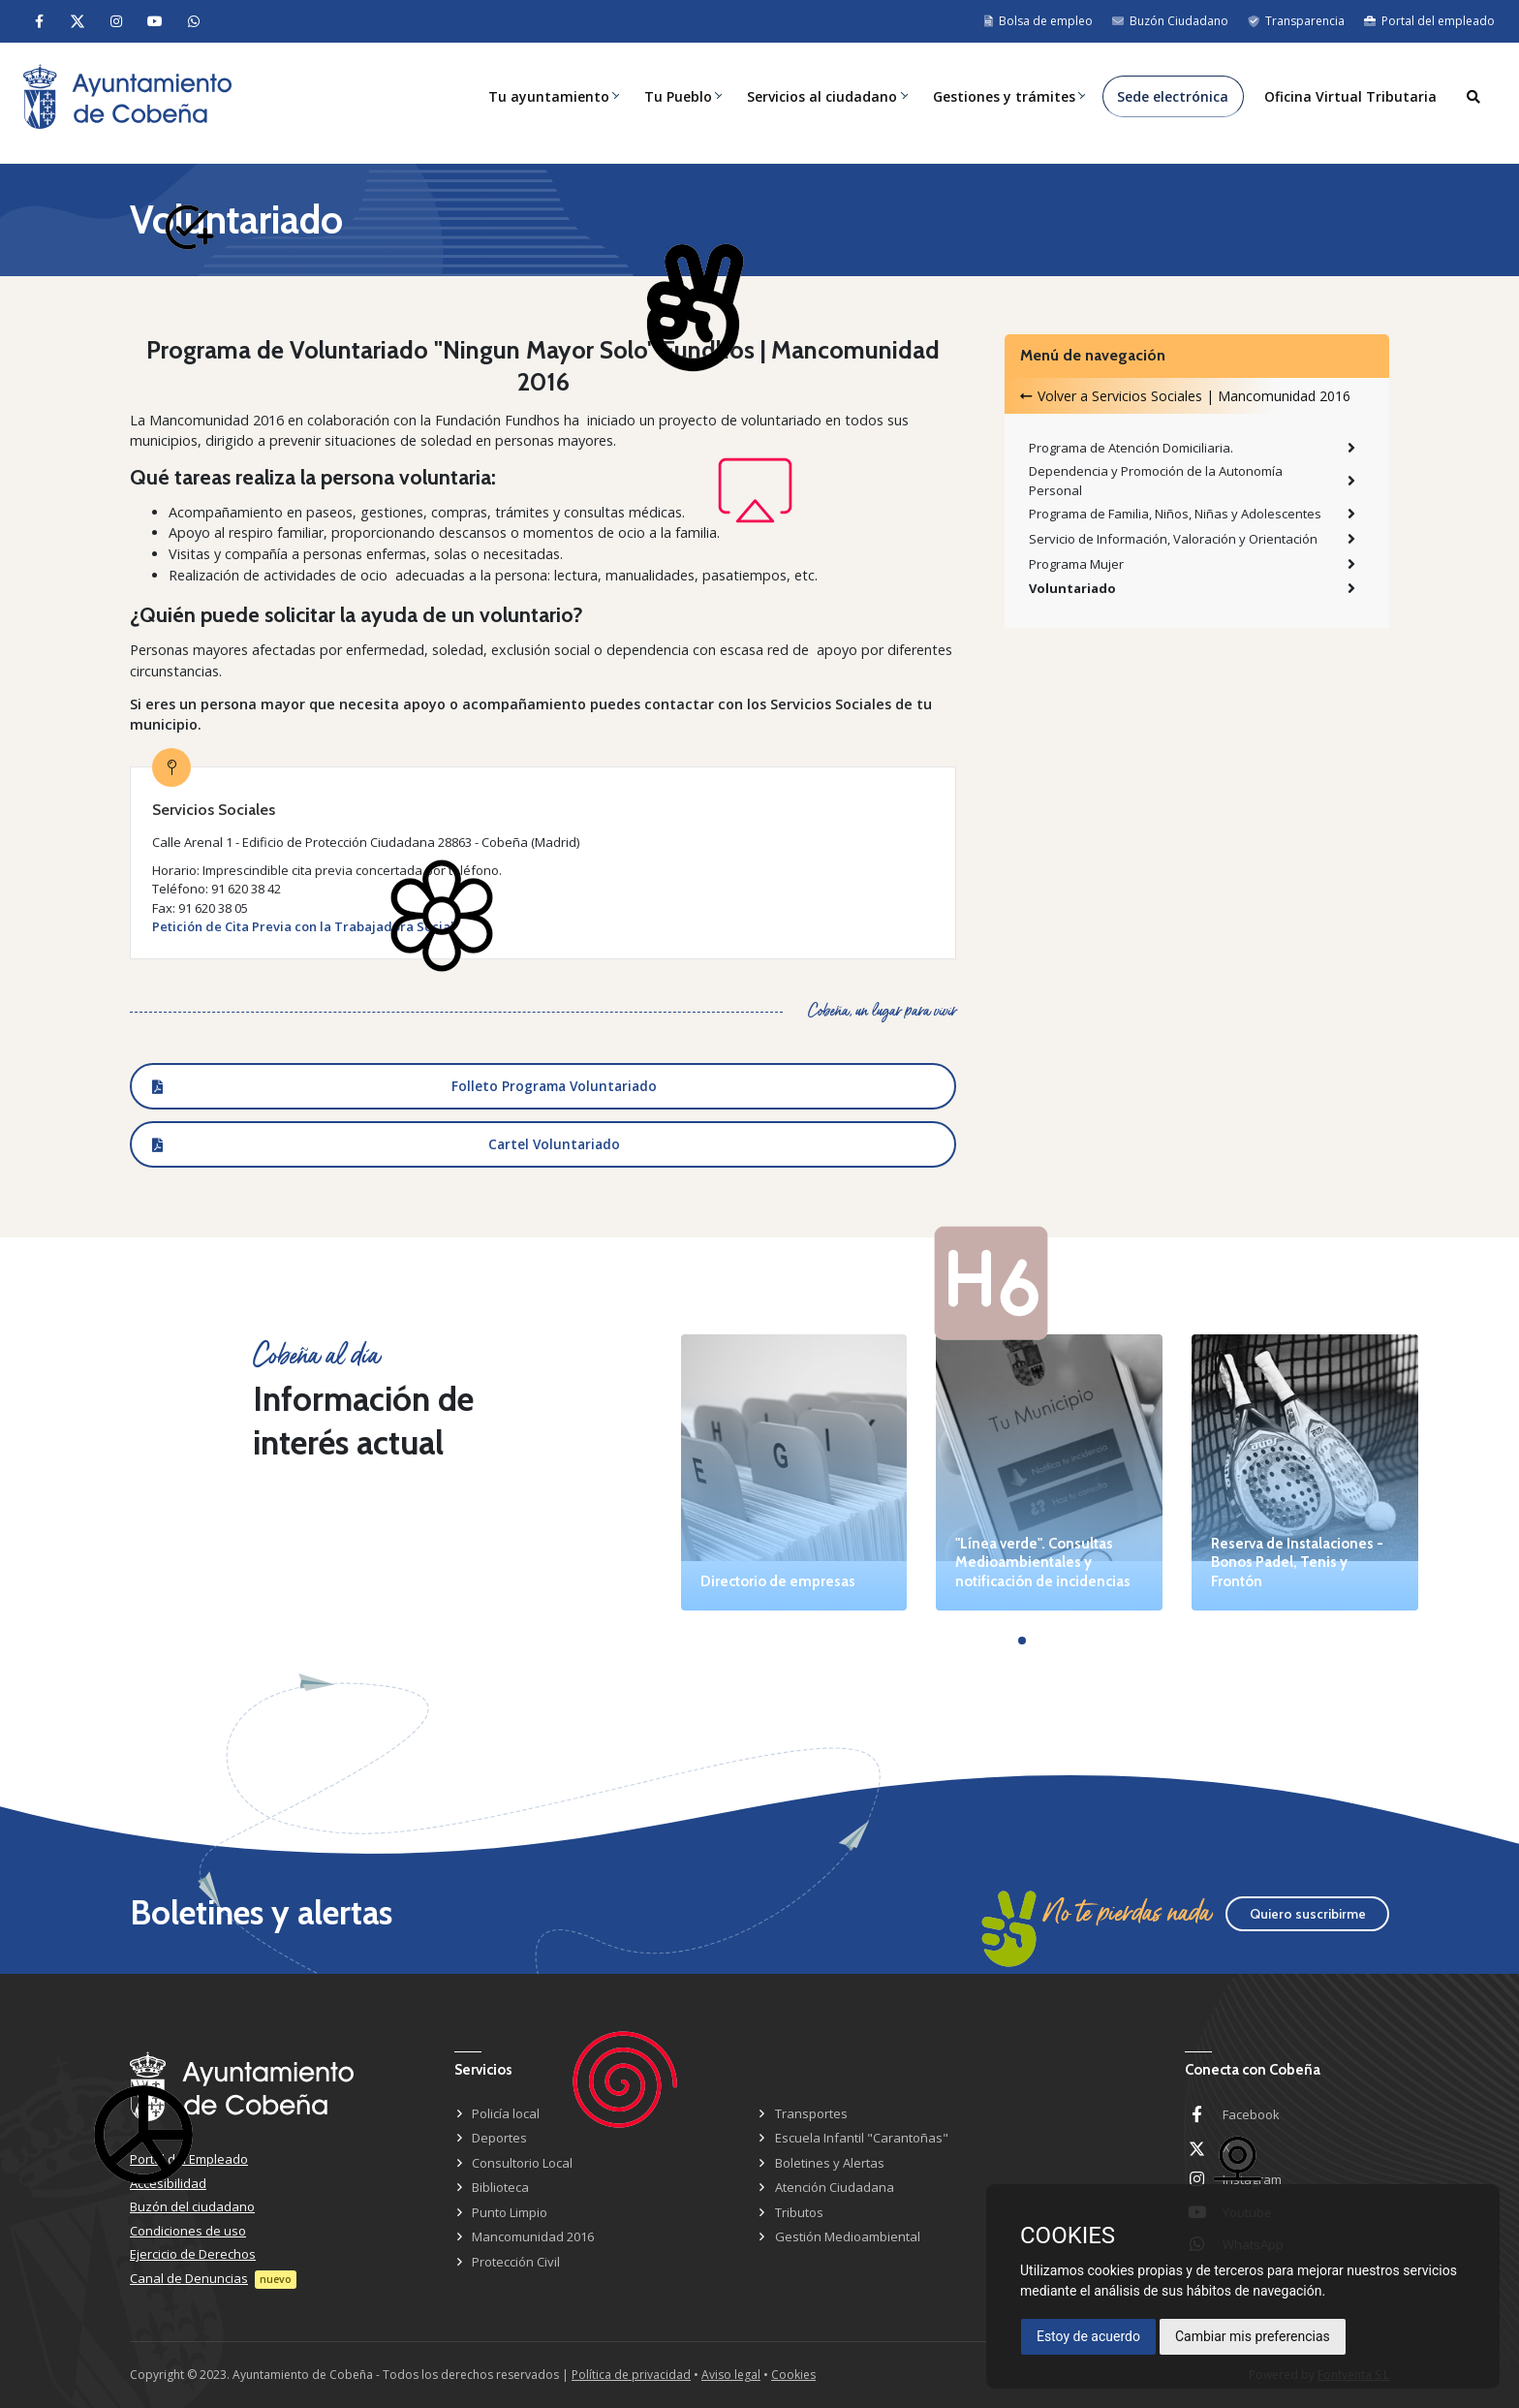 This screenshot has width=1519, height=2408. Describe the element at coordinates (187, 227) in the screenshot. I see `add a new task to your list` at that location.